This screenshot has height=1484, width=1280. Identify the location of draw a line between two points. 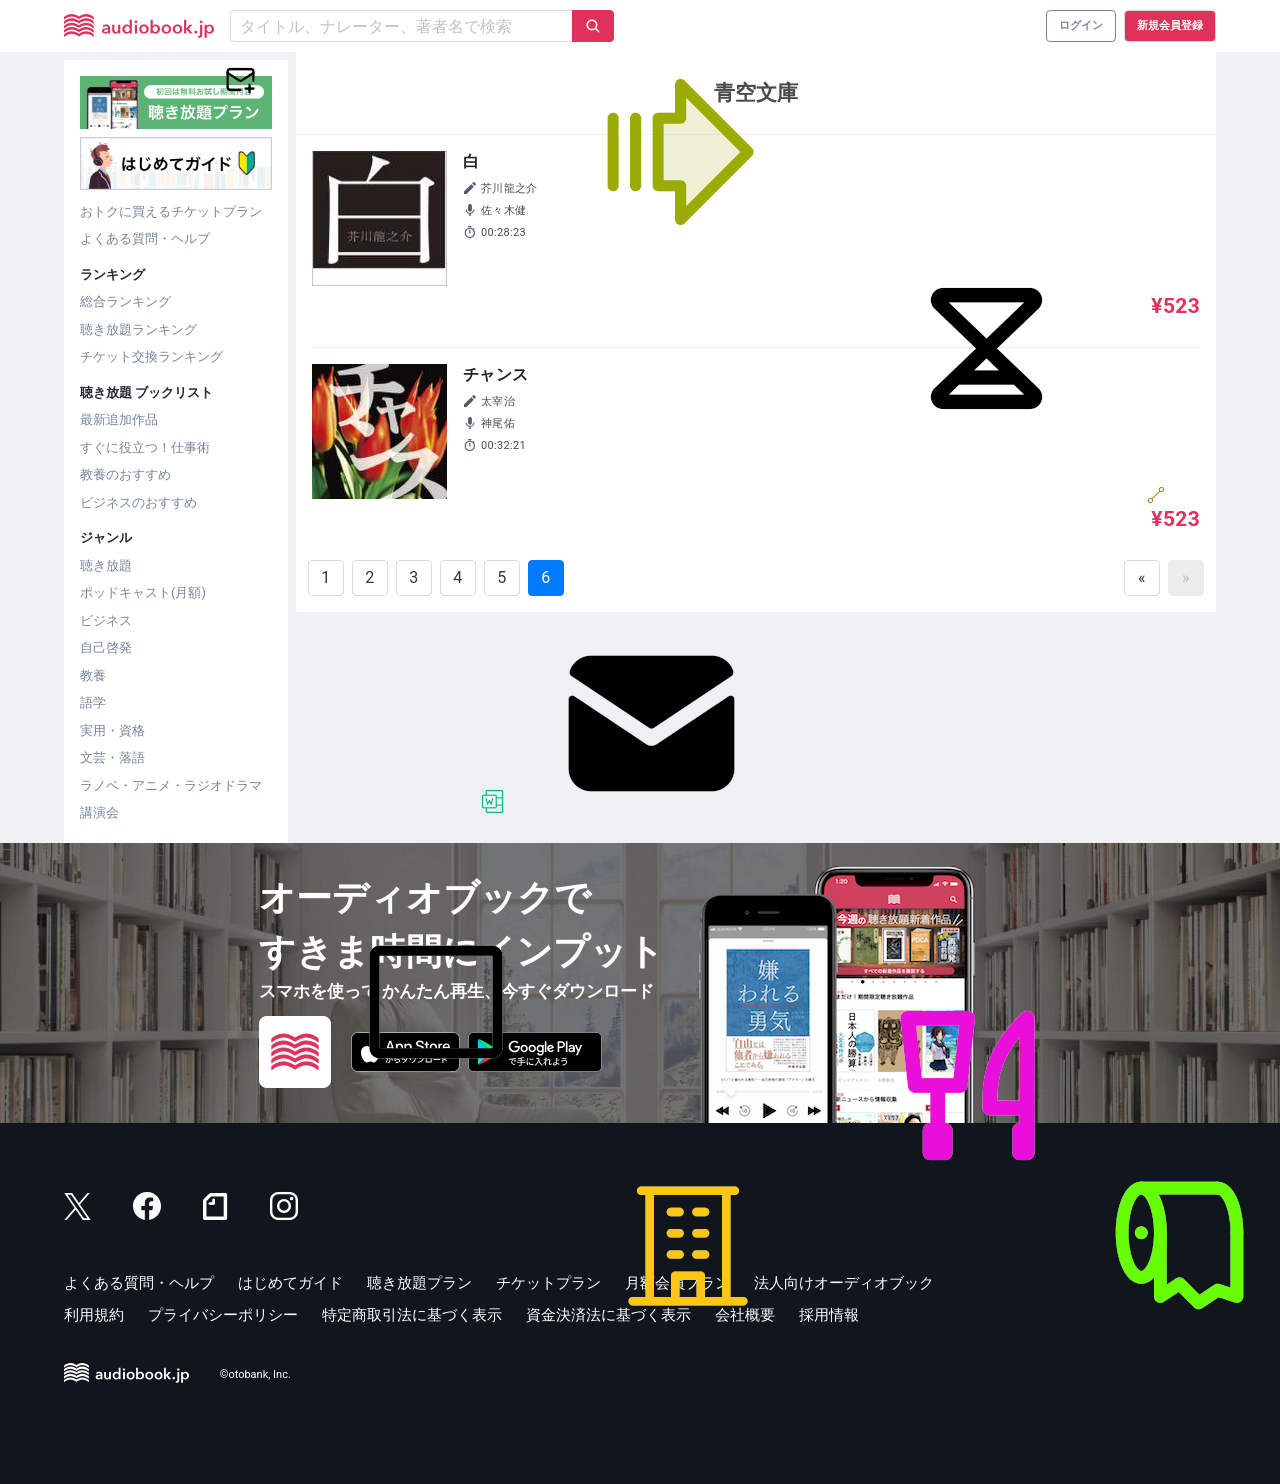
(1156, 495).